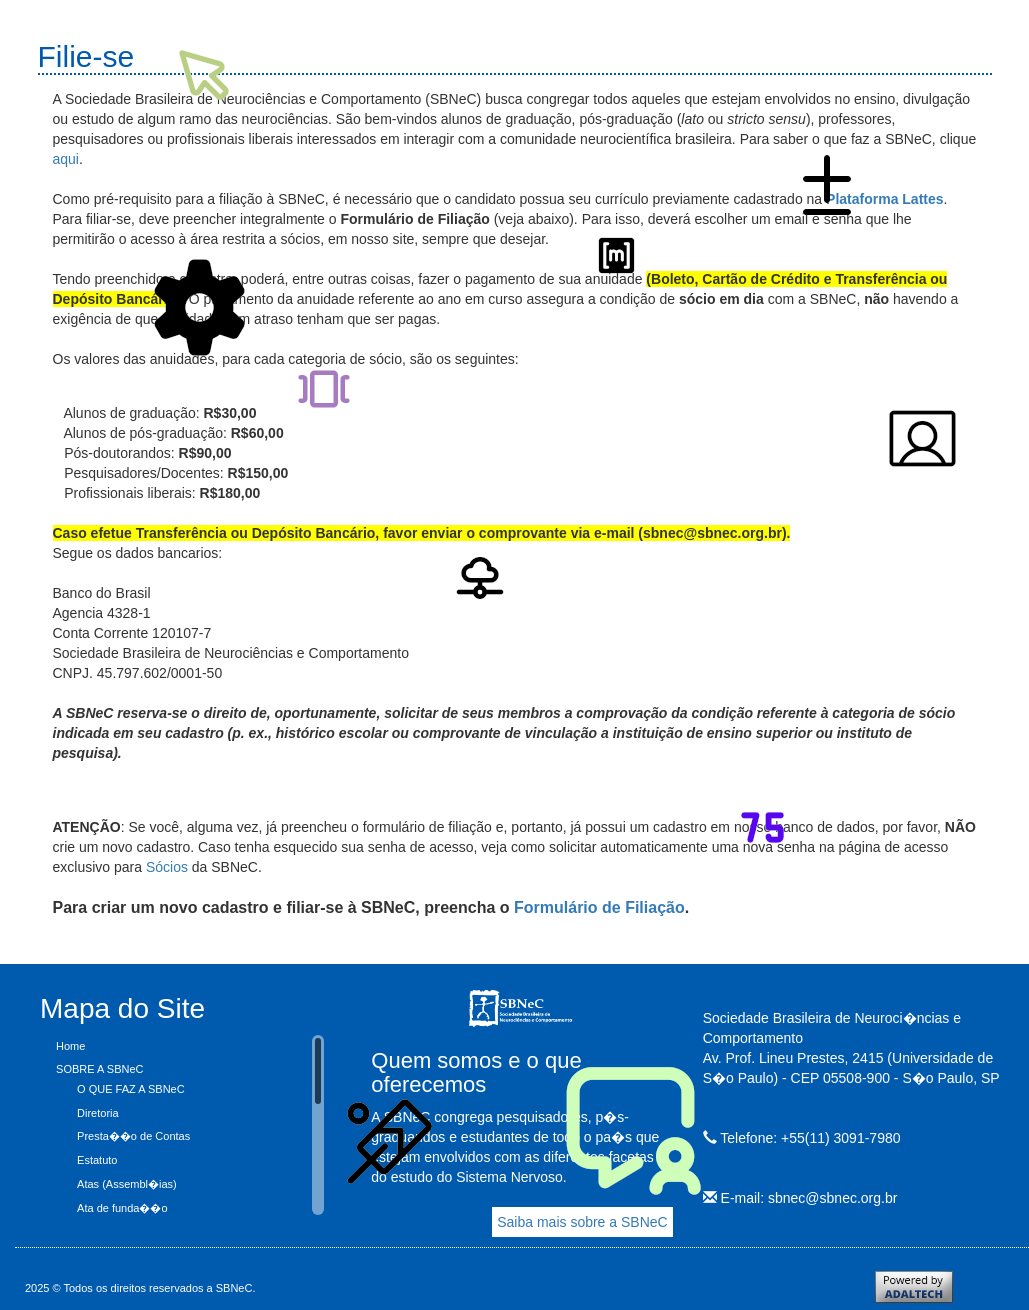 This screenshot has height=1310, width=1029. Describe the element at coordinates (204, 75) in the screenshot. I see `cursor or mouse pointer indicator` at that location.